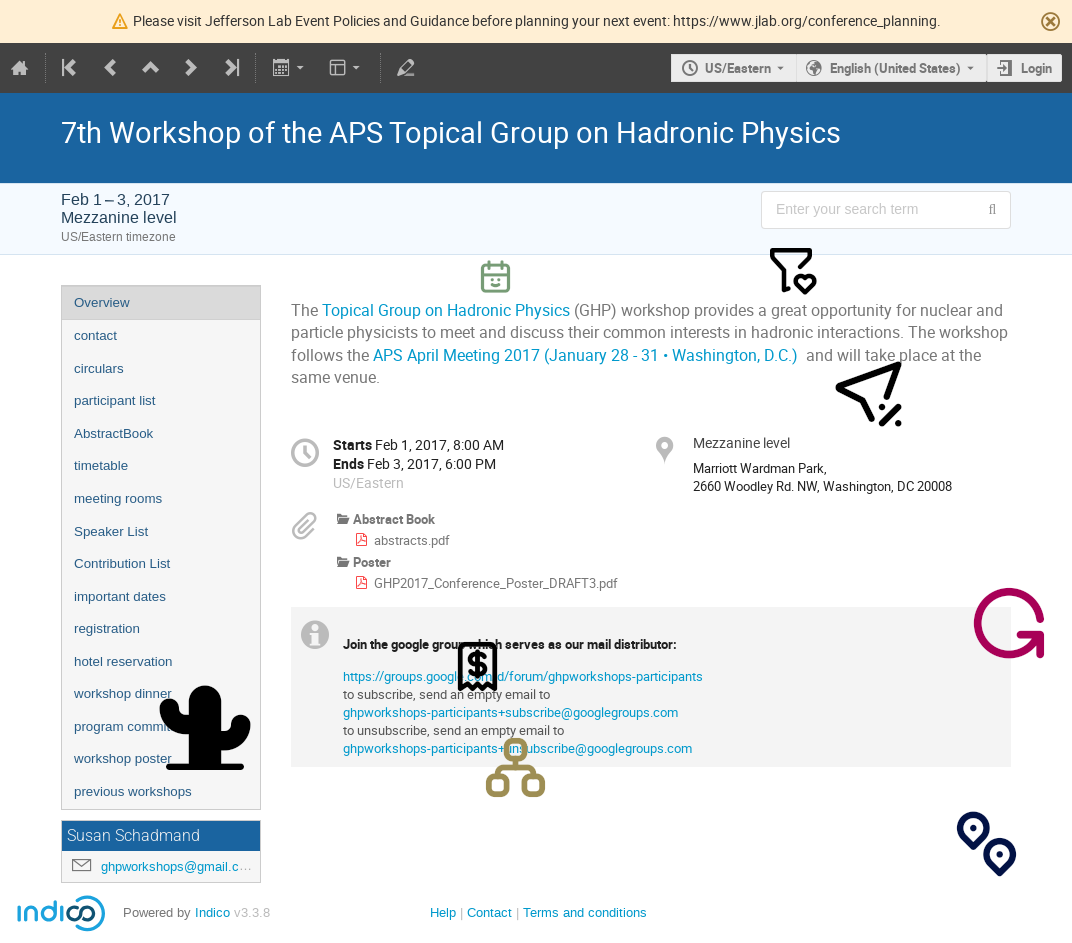  What do you see at coordinates (1009, 623) in the screenshot?
I see `rotate an image or object` at bounding box center [1009, 623].